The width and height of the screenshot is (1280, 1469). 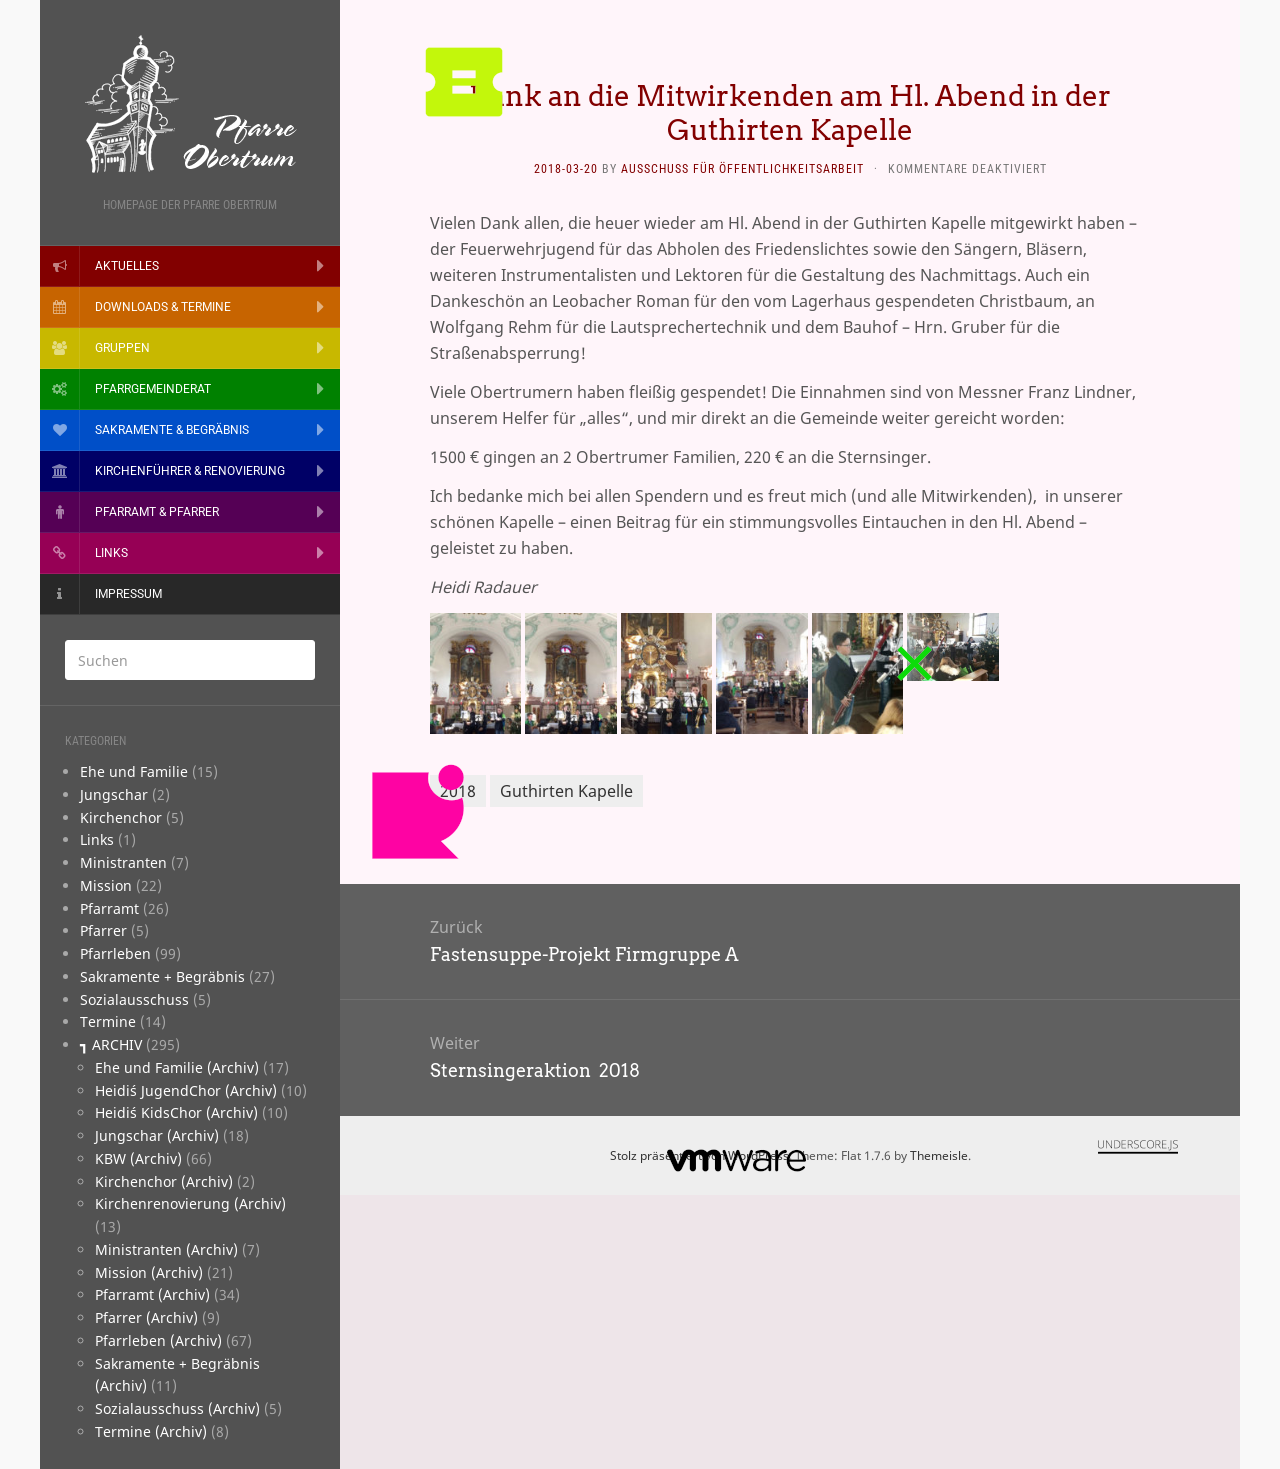 What do you see at coordinates (914, 663) in the screenshot?
I see `close the current window or dialog` at bounding box center [914, 663].